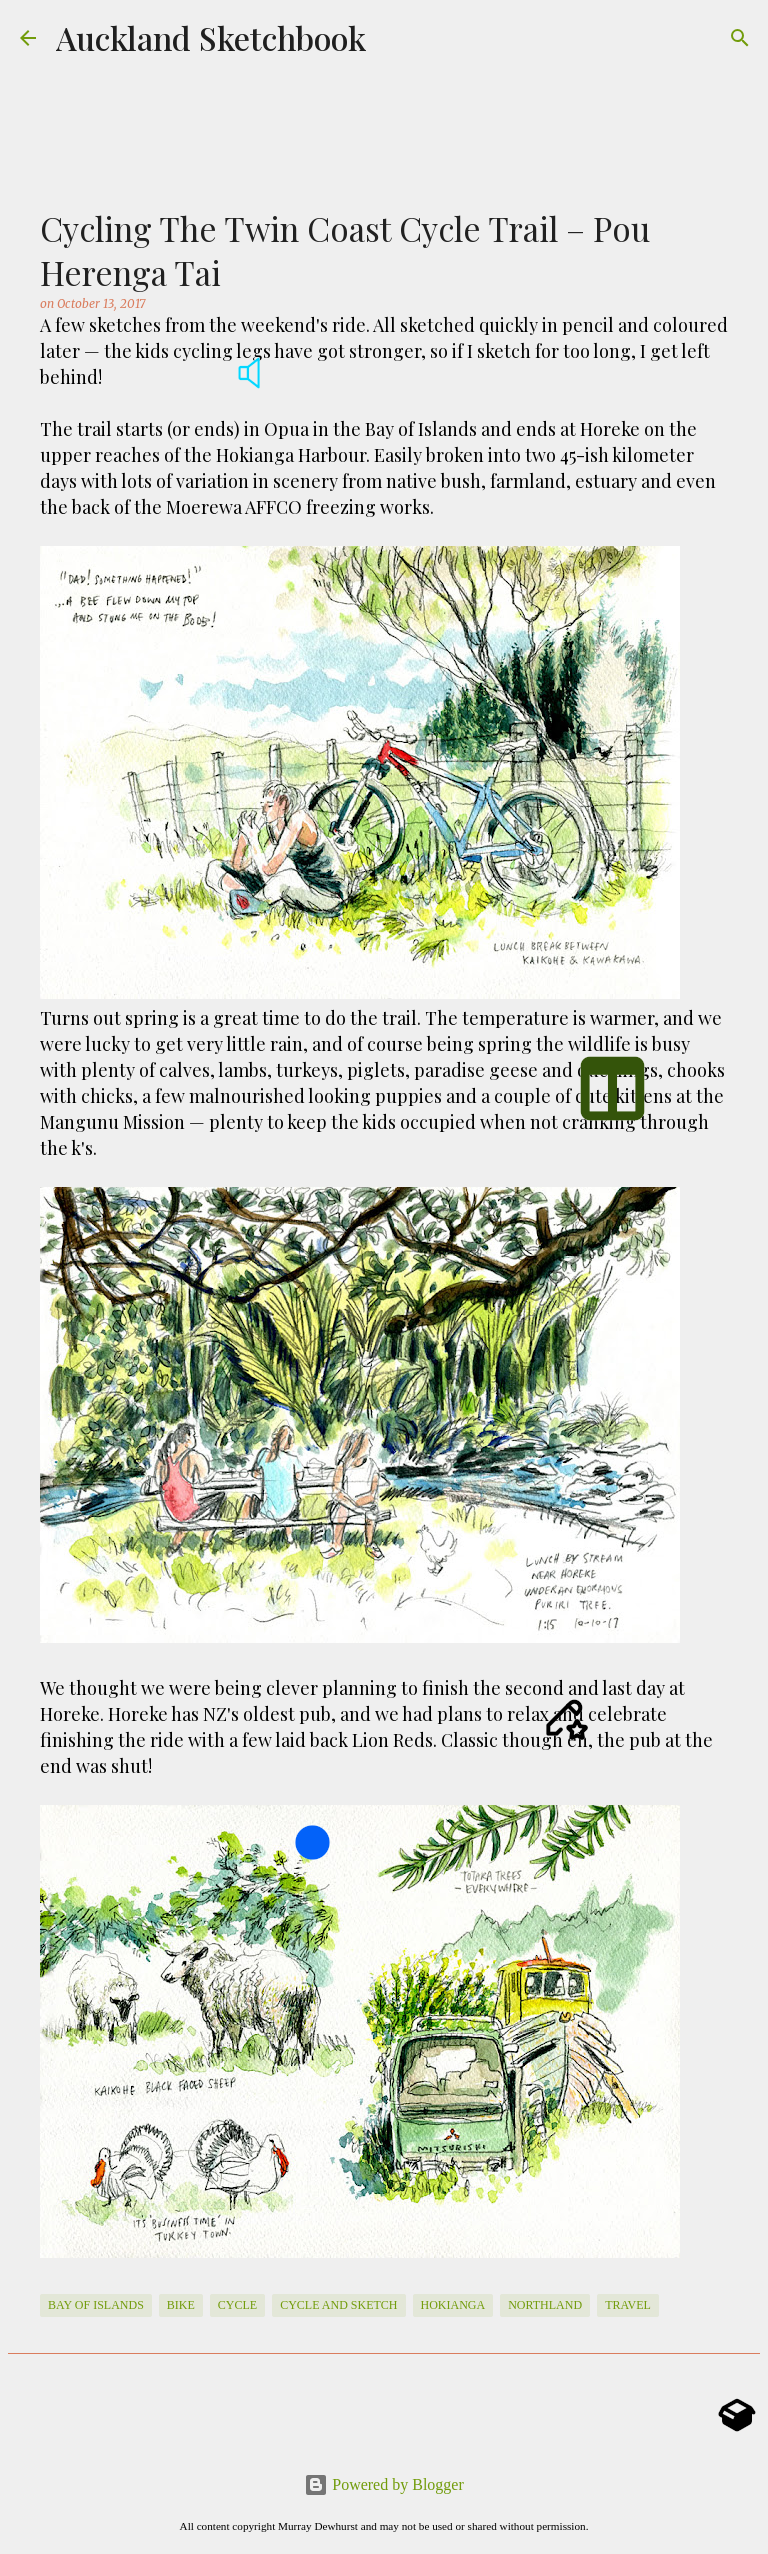 This screenshot has width=768, height=2554. What do you see at coordinates (255, 373) in the screenshot?
I see `speaker with no volume or audio output` at bounding box center [255, 373].